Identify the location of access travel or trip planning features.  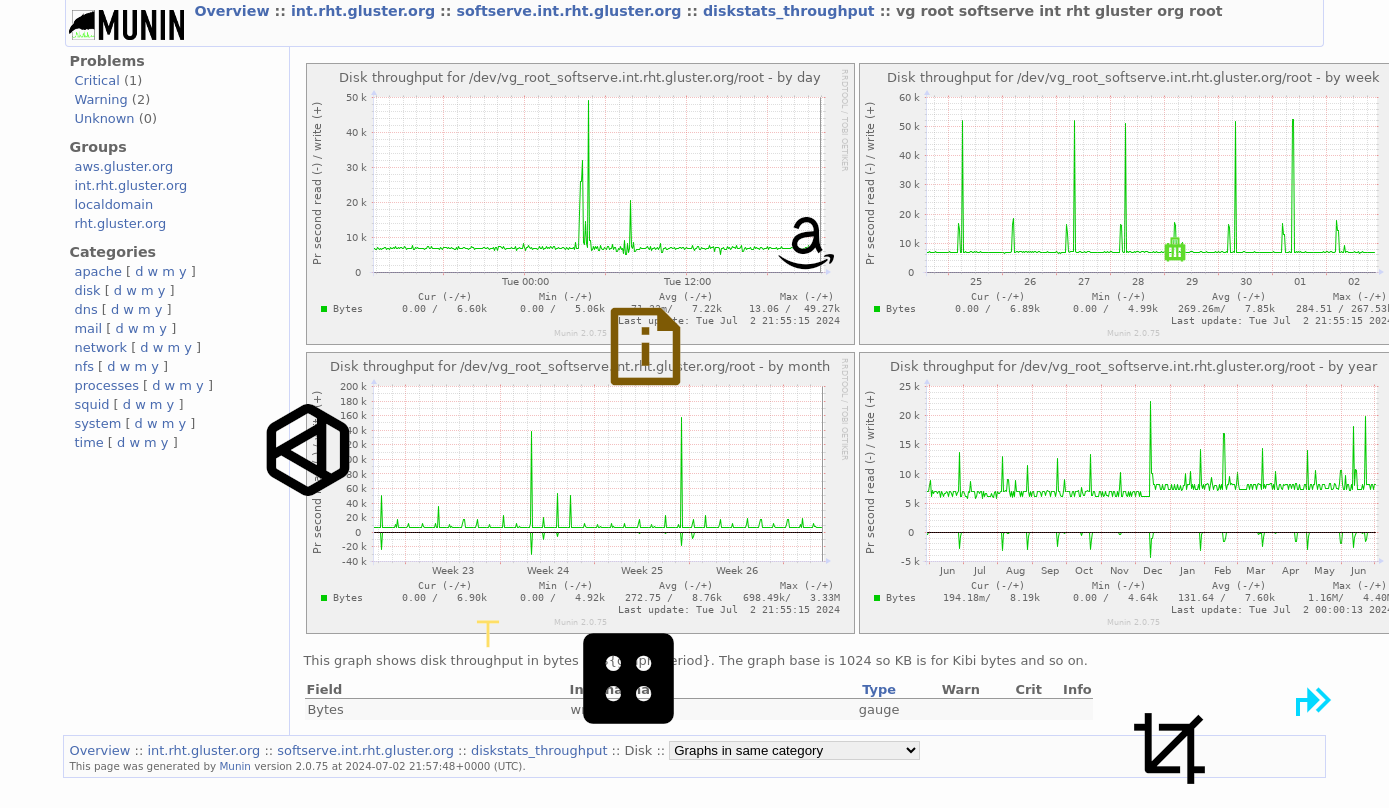
(1175, 250).